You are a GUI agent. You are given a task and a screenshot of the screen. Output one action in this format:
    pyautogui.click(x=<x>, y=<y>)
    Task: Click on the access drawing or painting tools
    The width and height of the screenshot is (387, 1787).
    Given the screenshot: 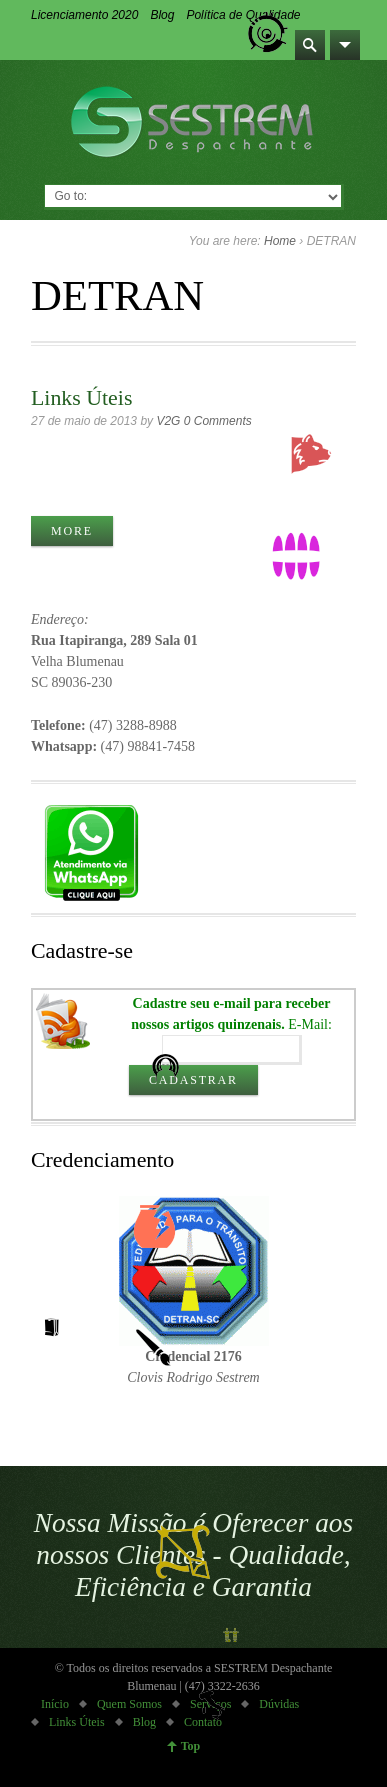 What is the action you would take?
    pyautogui.click(x=153, y=1347)
    